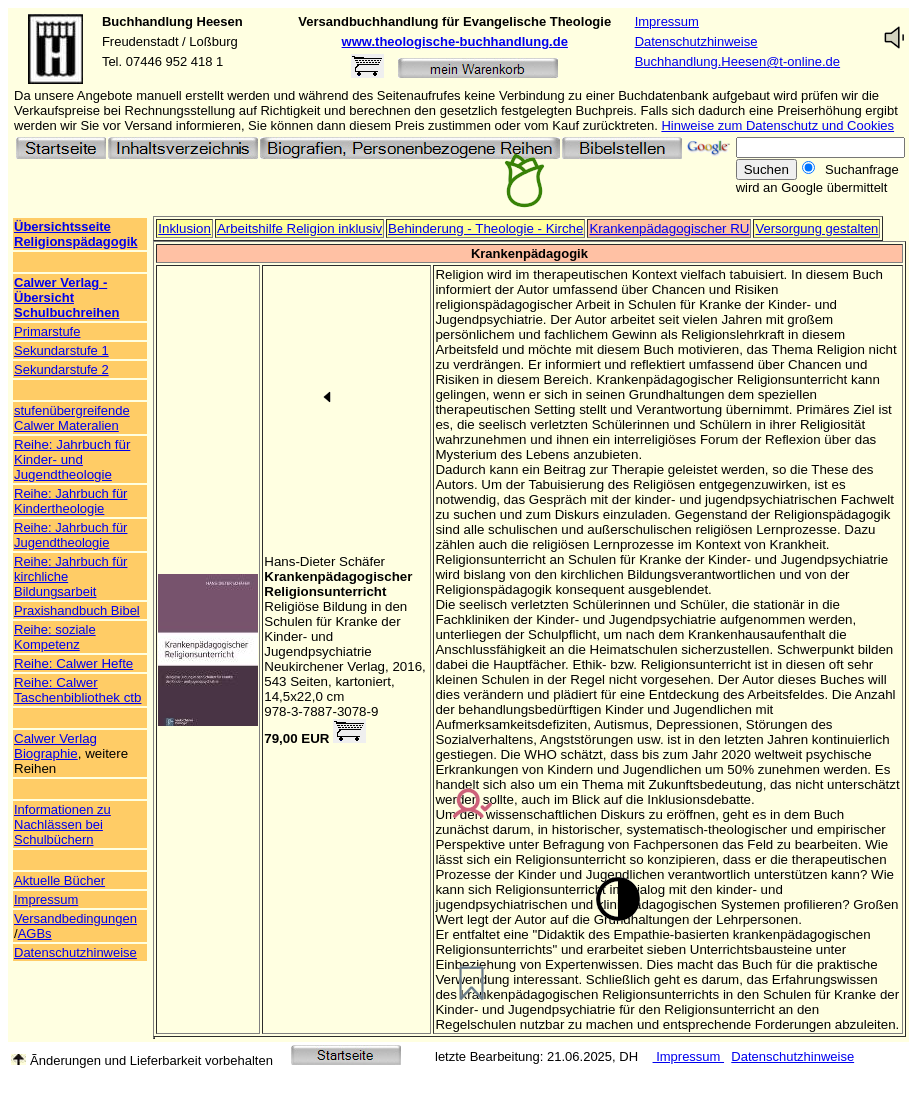 This screenshot has height=1101, width=909. What do you see at coordinates (471, 804) in the screenshot?
I see `user verified or approved` at bounding box center [471, 804].